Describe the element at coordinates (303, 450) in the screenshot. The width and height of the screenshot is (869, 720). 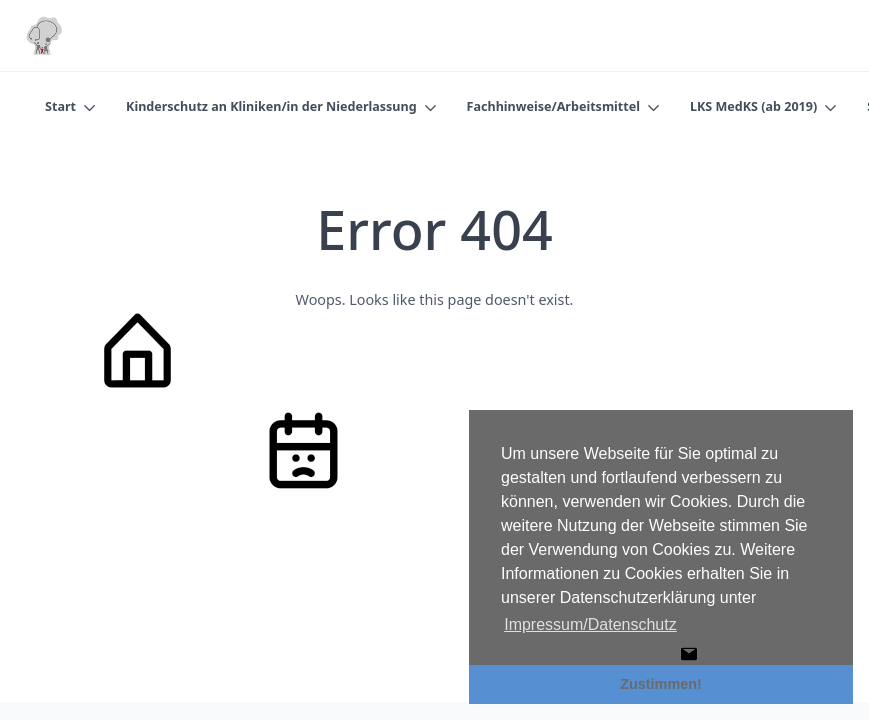
I see `no events scheduled for this date` at that location.